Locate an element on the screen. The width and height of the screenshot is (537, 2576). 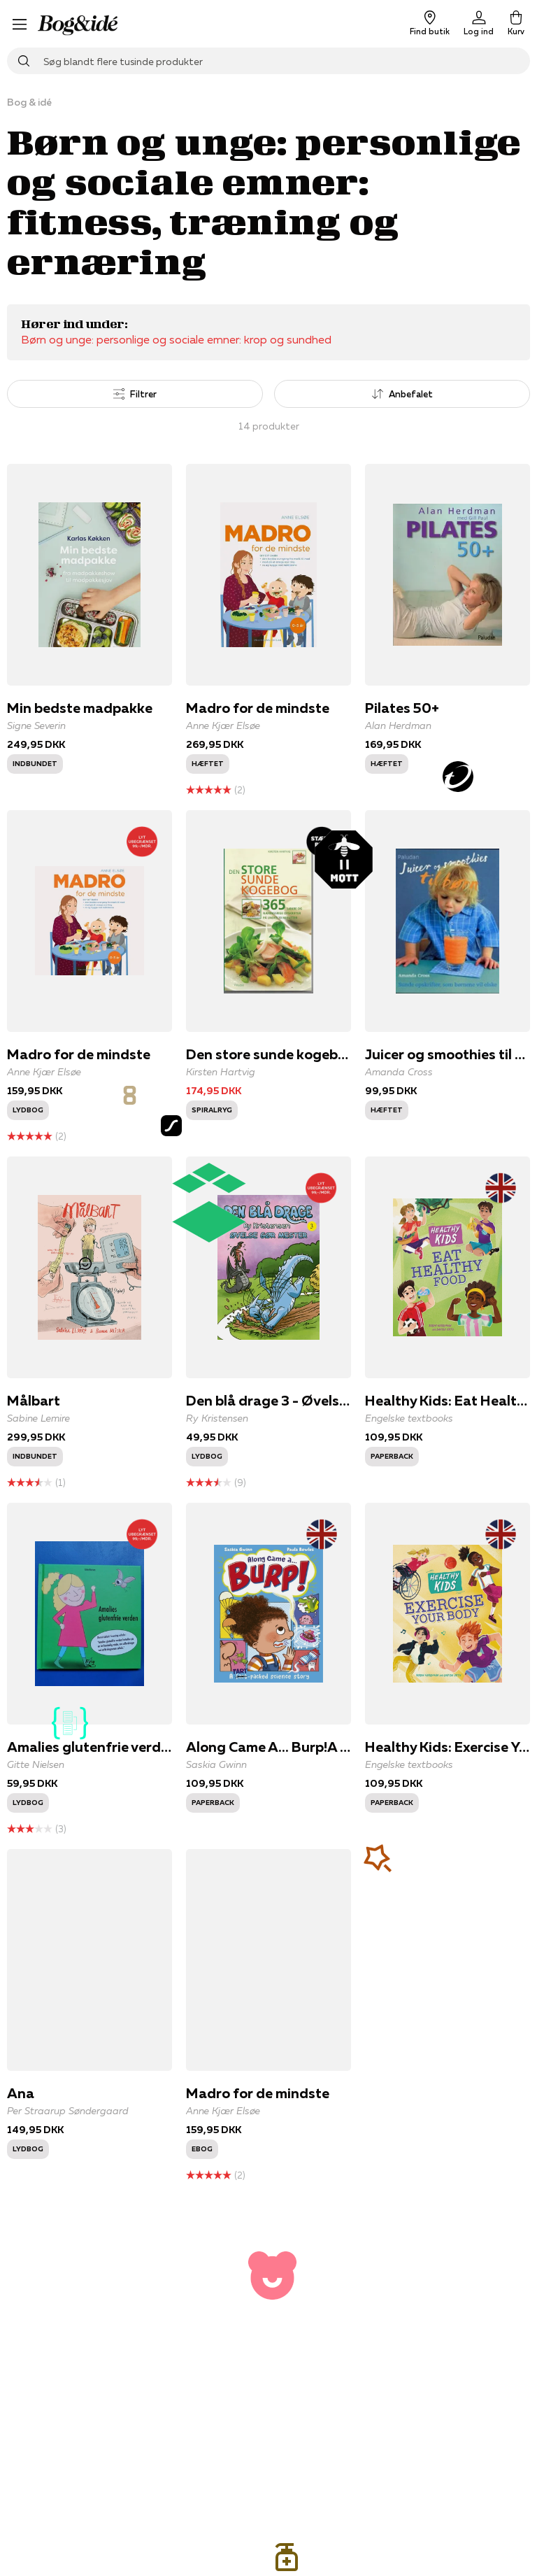
open lottiefiles app is located at coordinates (171, 1126).